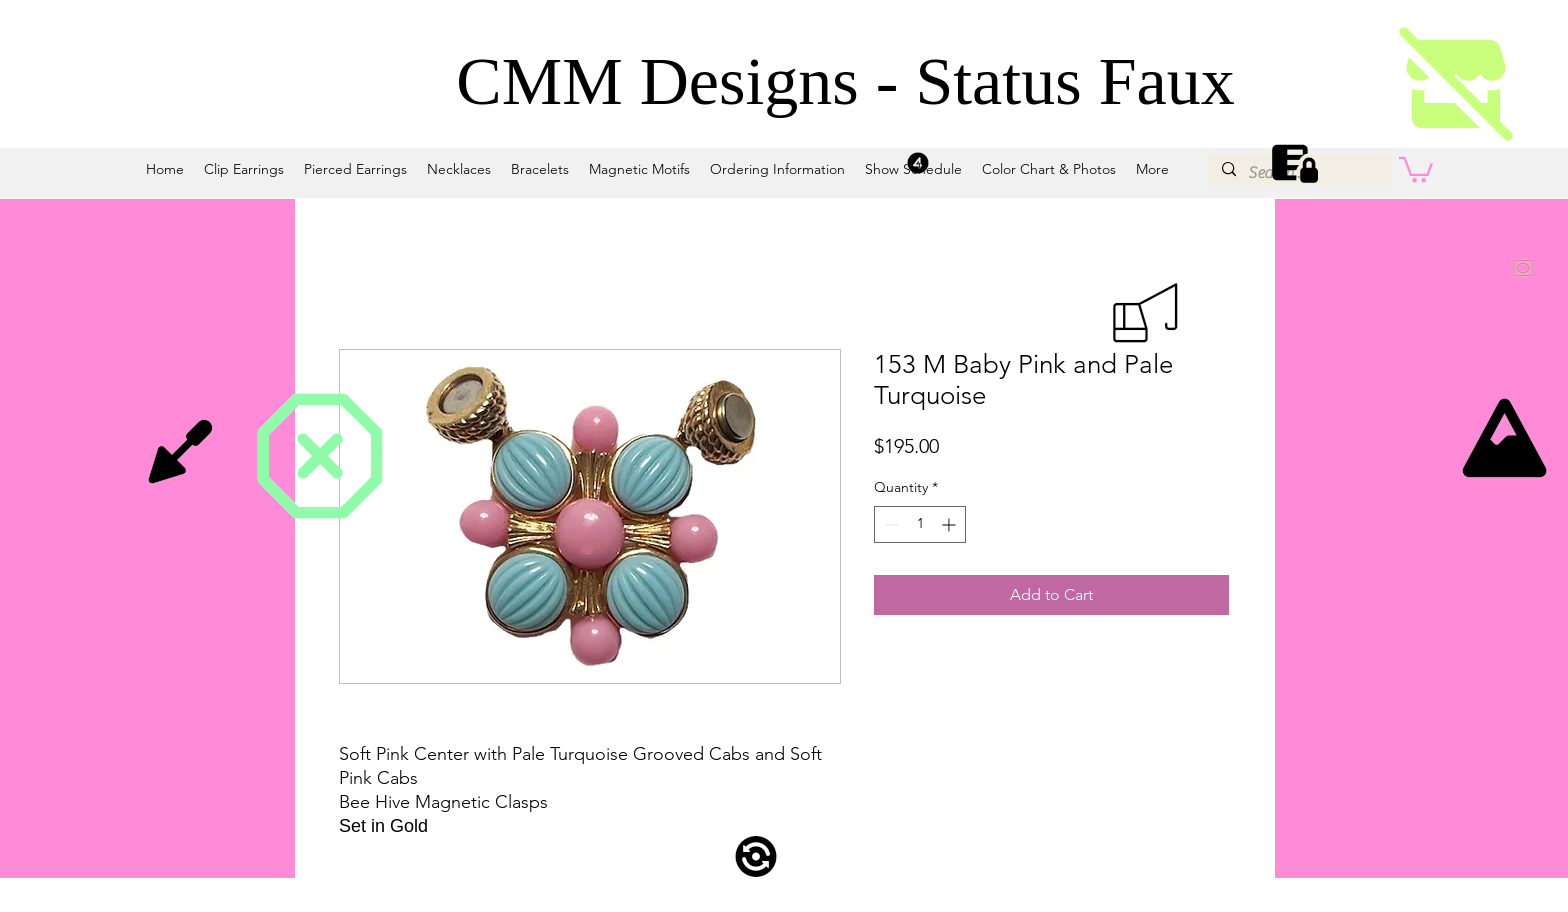  I want to click on lock a specific row in a spreadsheet or table, so click(1292, 162).